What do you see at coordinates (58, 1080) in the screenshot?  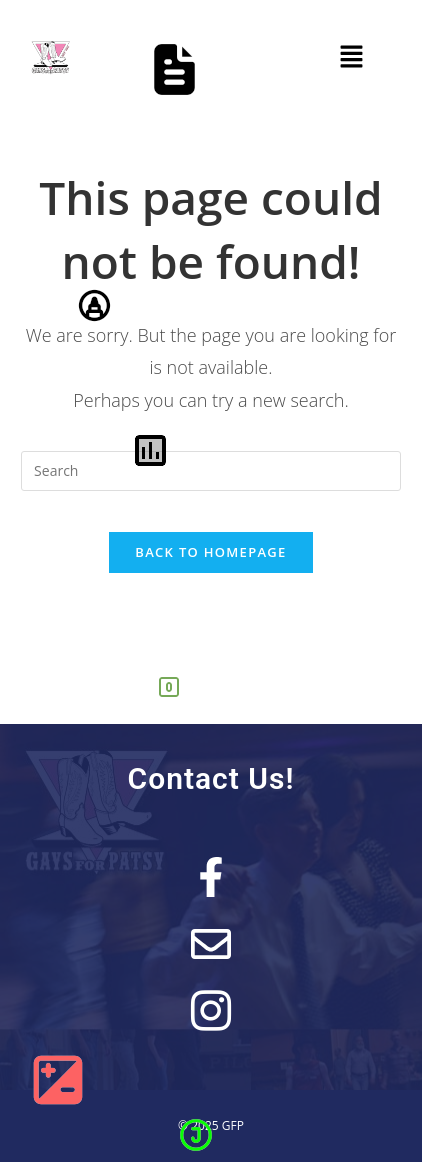 I see `adjust photo exposure settings` at bounding box center [58, 1080].